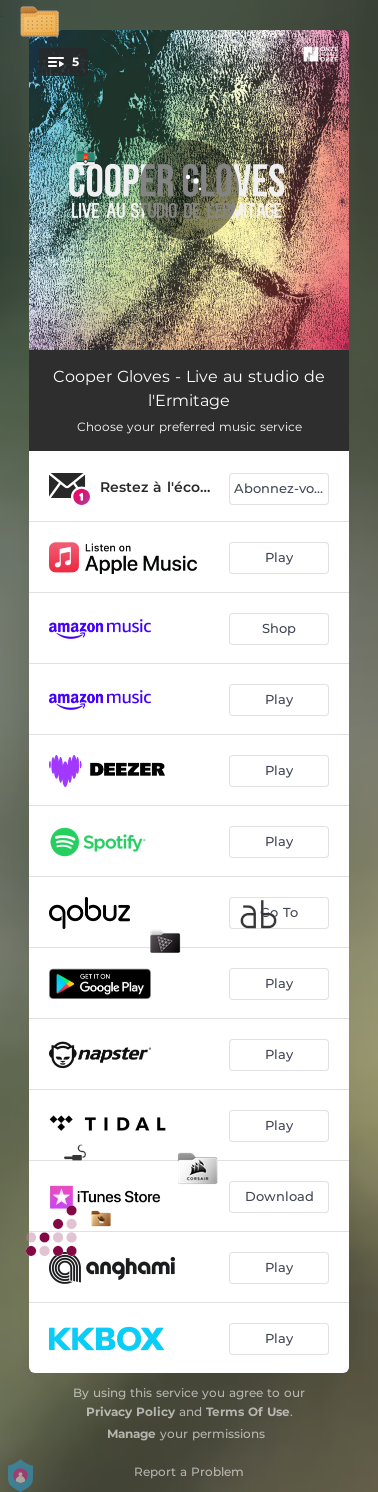  I want to click on folder containing corsair software or drivers, so click(197, 1169).